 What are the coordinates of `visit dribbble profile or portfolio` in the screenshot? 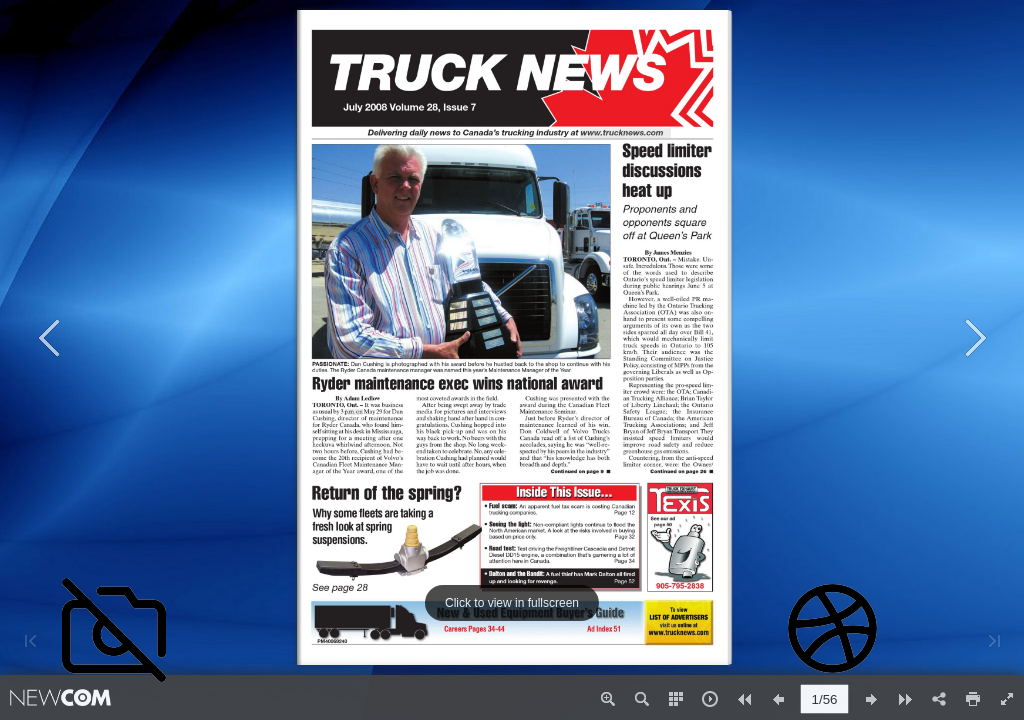 It's located at (832, 628).